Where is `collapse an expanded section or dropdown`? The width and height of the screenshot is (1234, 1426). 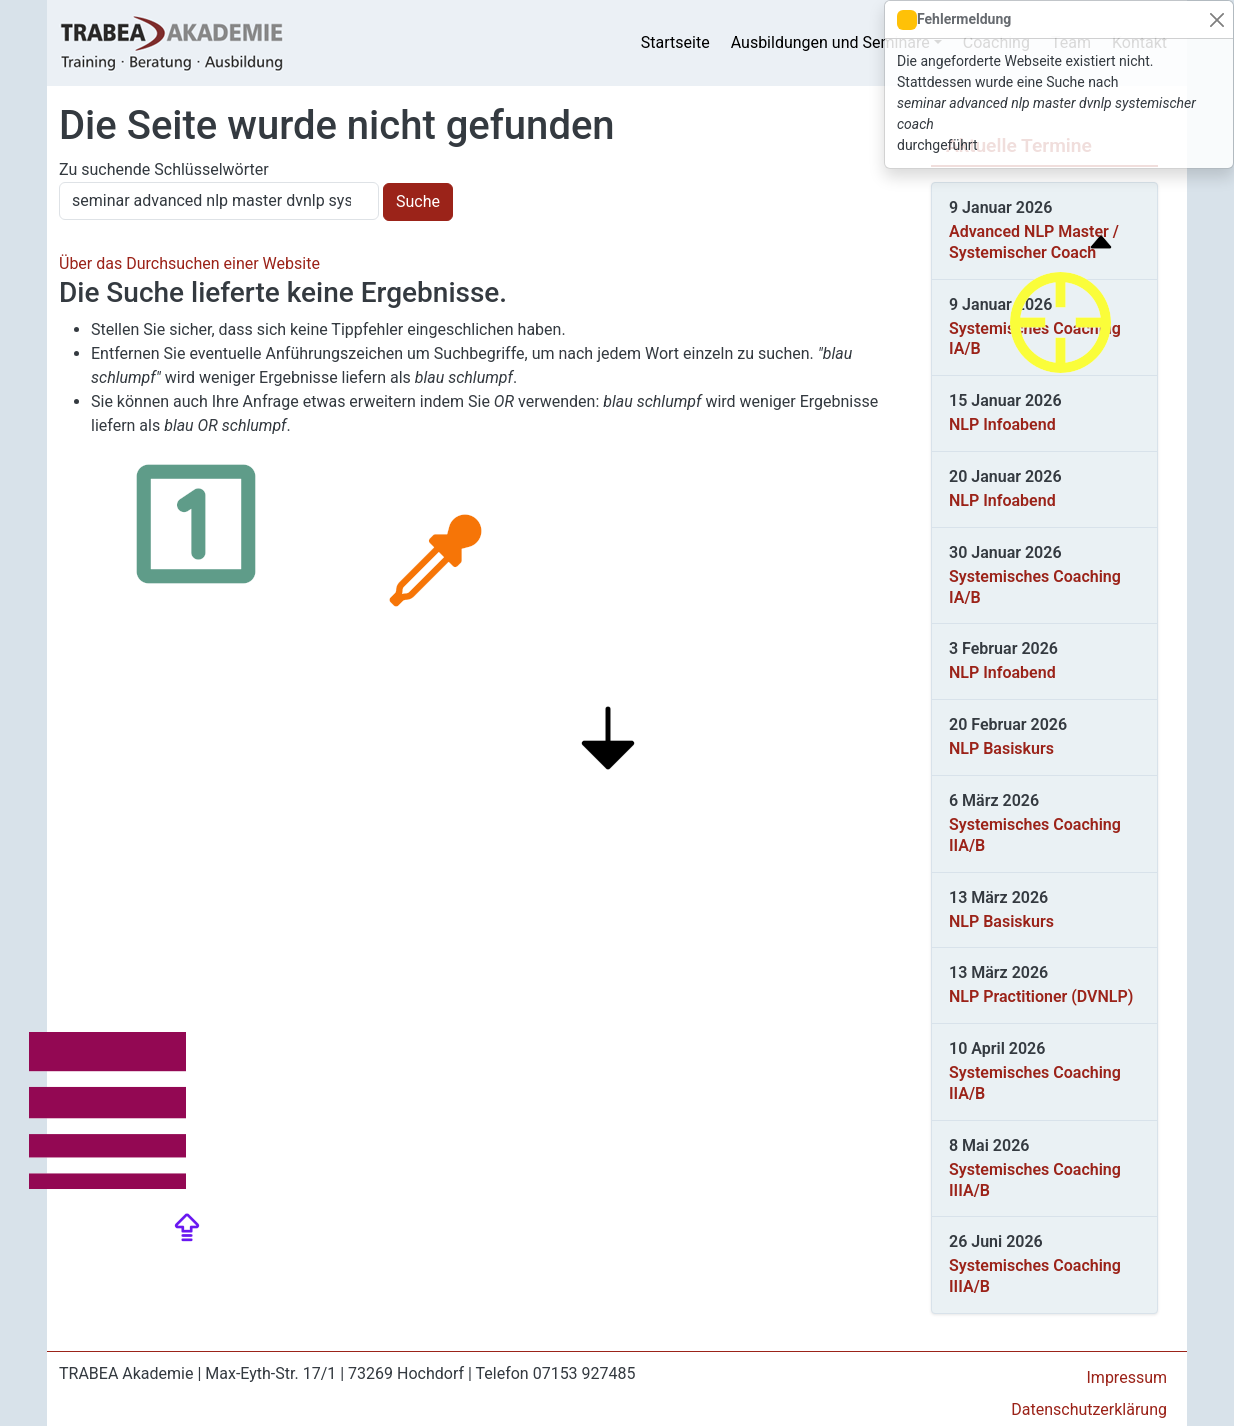
collapse an expanded section or dropdown is located at coordinates (1101, 242).